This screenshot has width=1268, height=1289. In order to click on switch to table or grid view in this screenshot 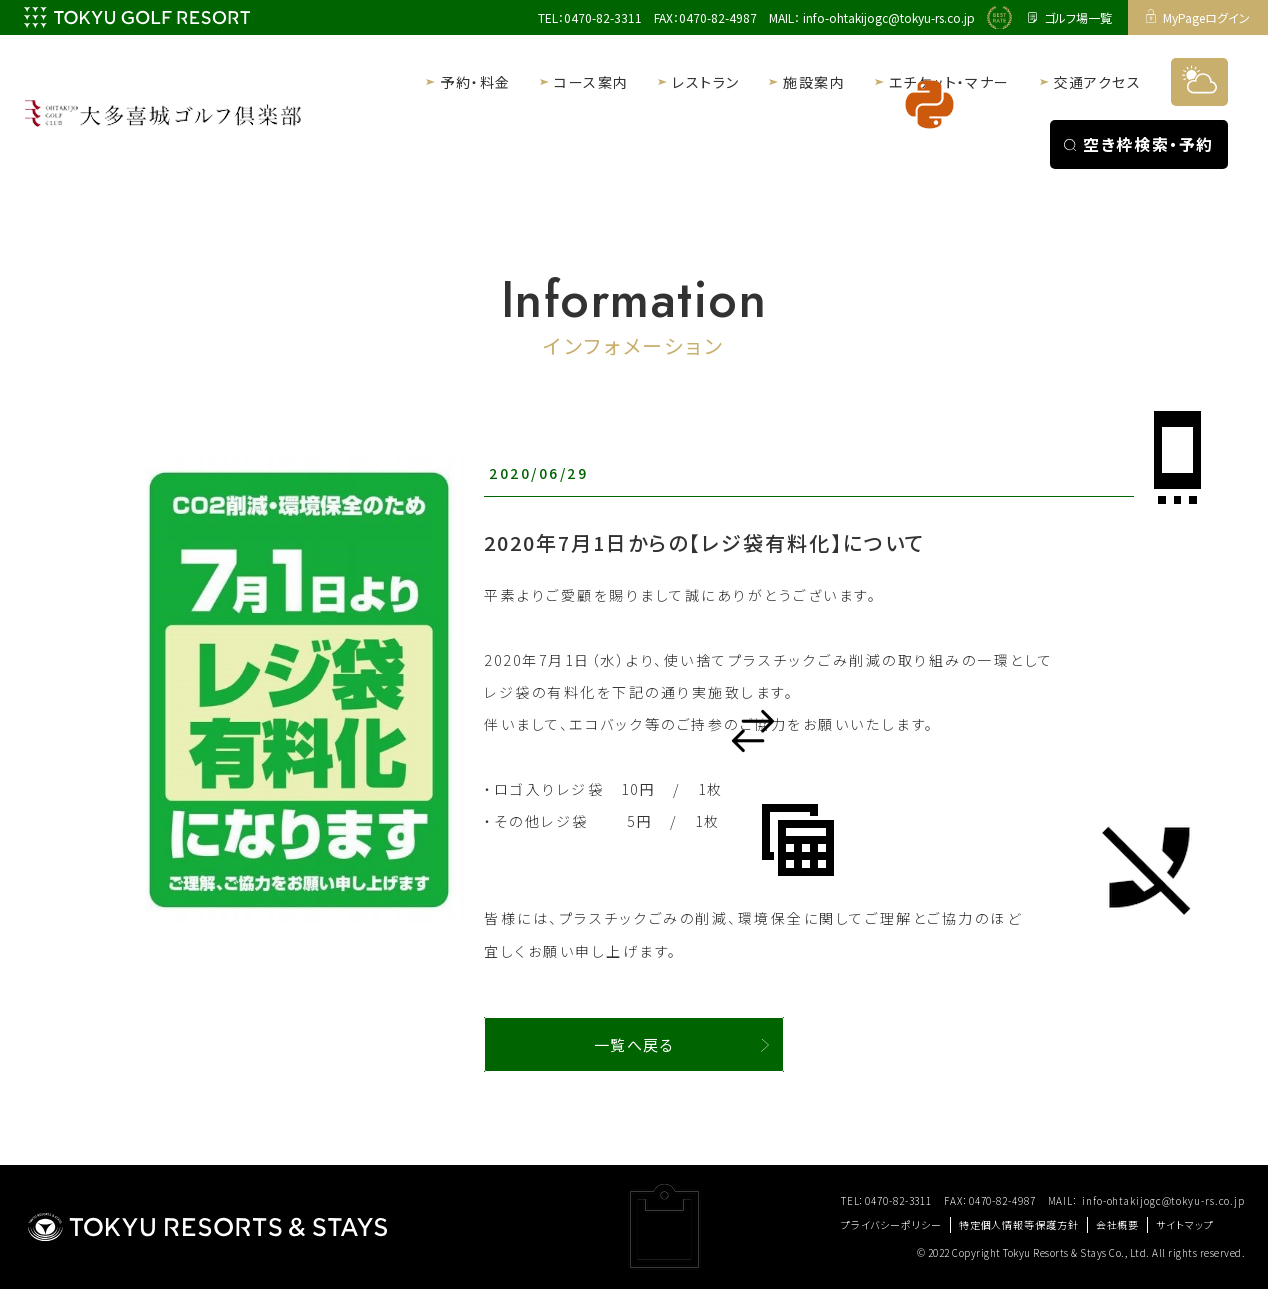, I will do `click(798, 840)`.